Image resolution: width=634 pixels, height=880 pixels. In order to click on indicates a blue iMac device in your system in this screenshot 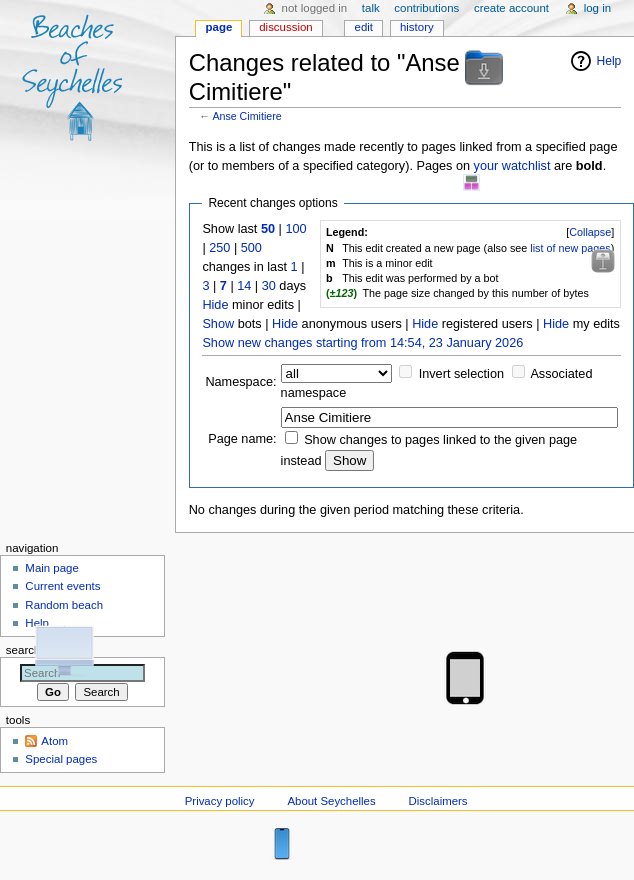, I will do `click(64, 649)`.